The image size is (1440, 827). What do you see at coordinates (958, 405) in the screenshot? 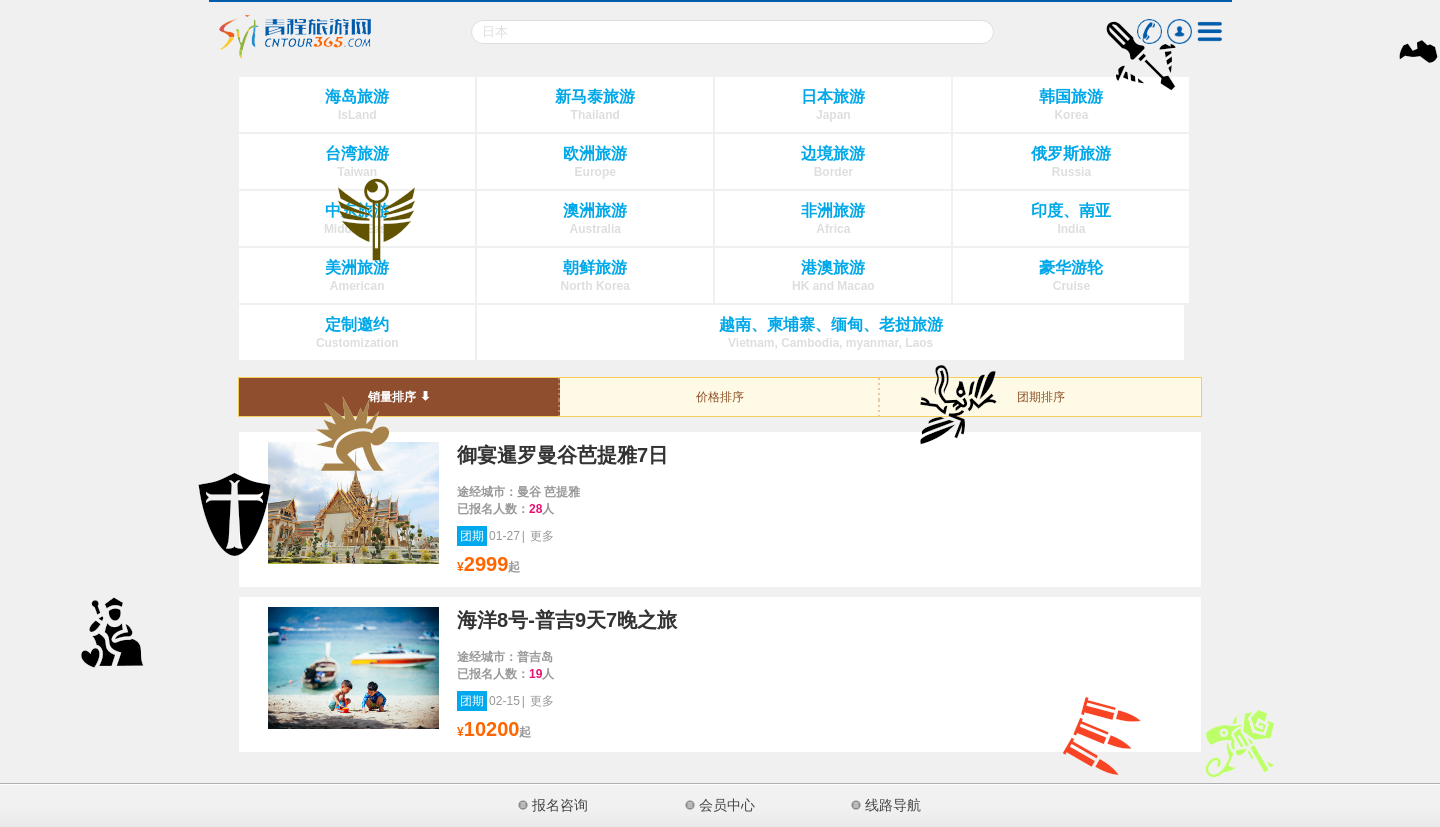
I see `view fossil collection in museum or archaeology game` at bounding box center [958, 405].